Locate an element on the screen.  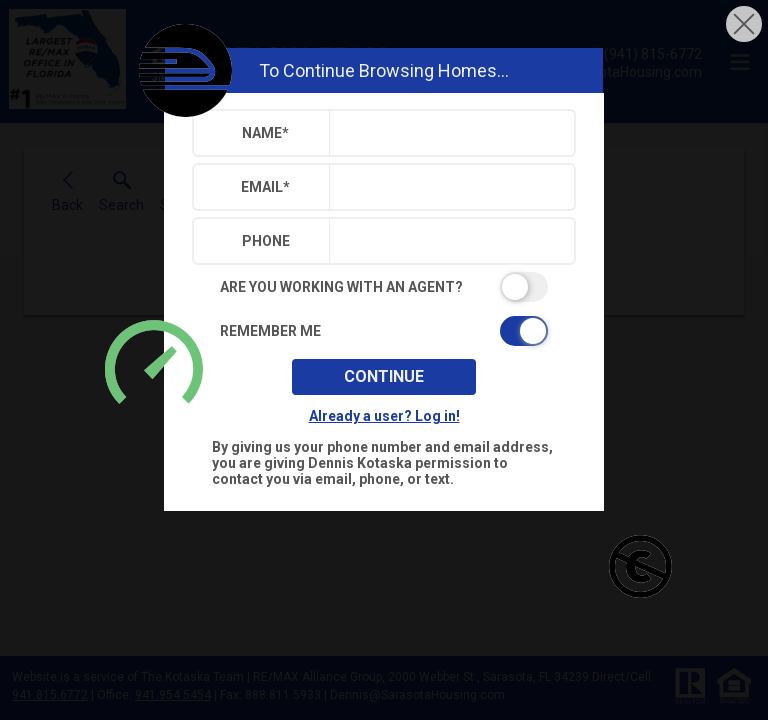
indicates public domain content with no copyright restrictions is located at coordinates (640, 566).